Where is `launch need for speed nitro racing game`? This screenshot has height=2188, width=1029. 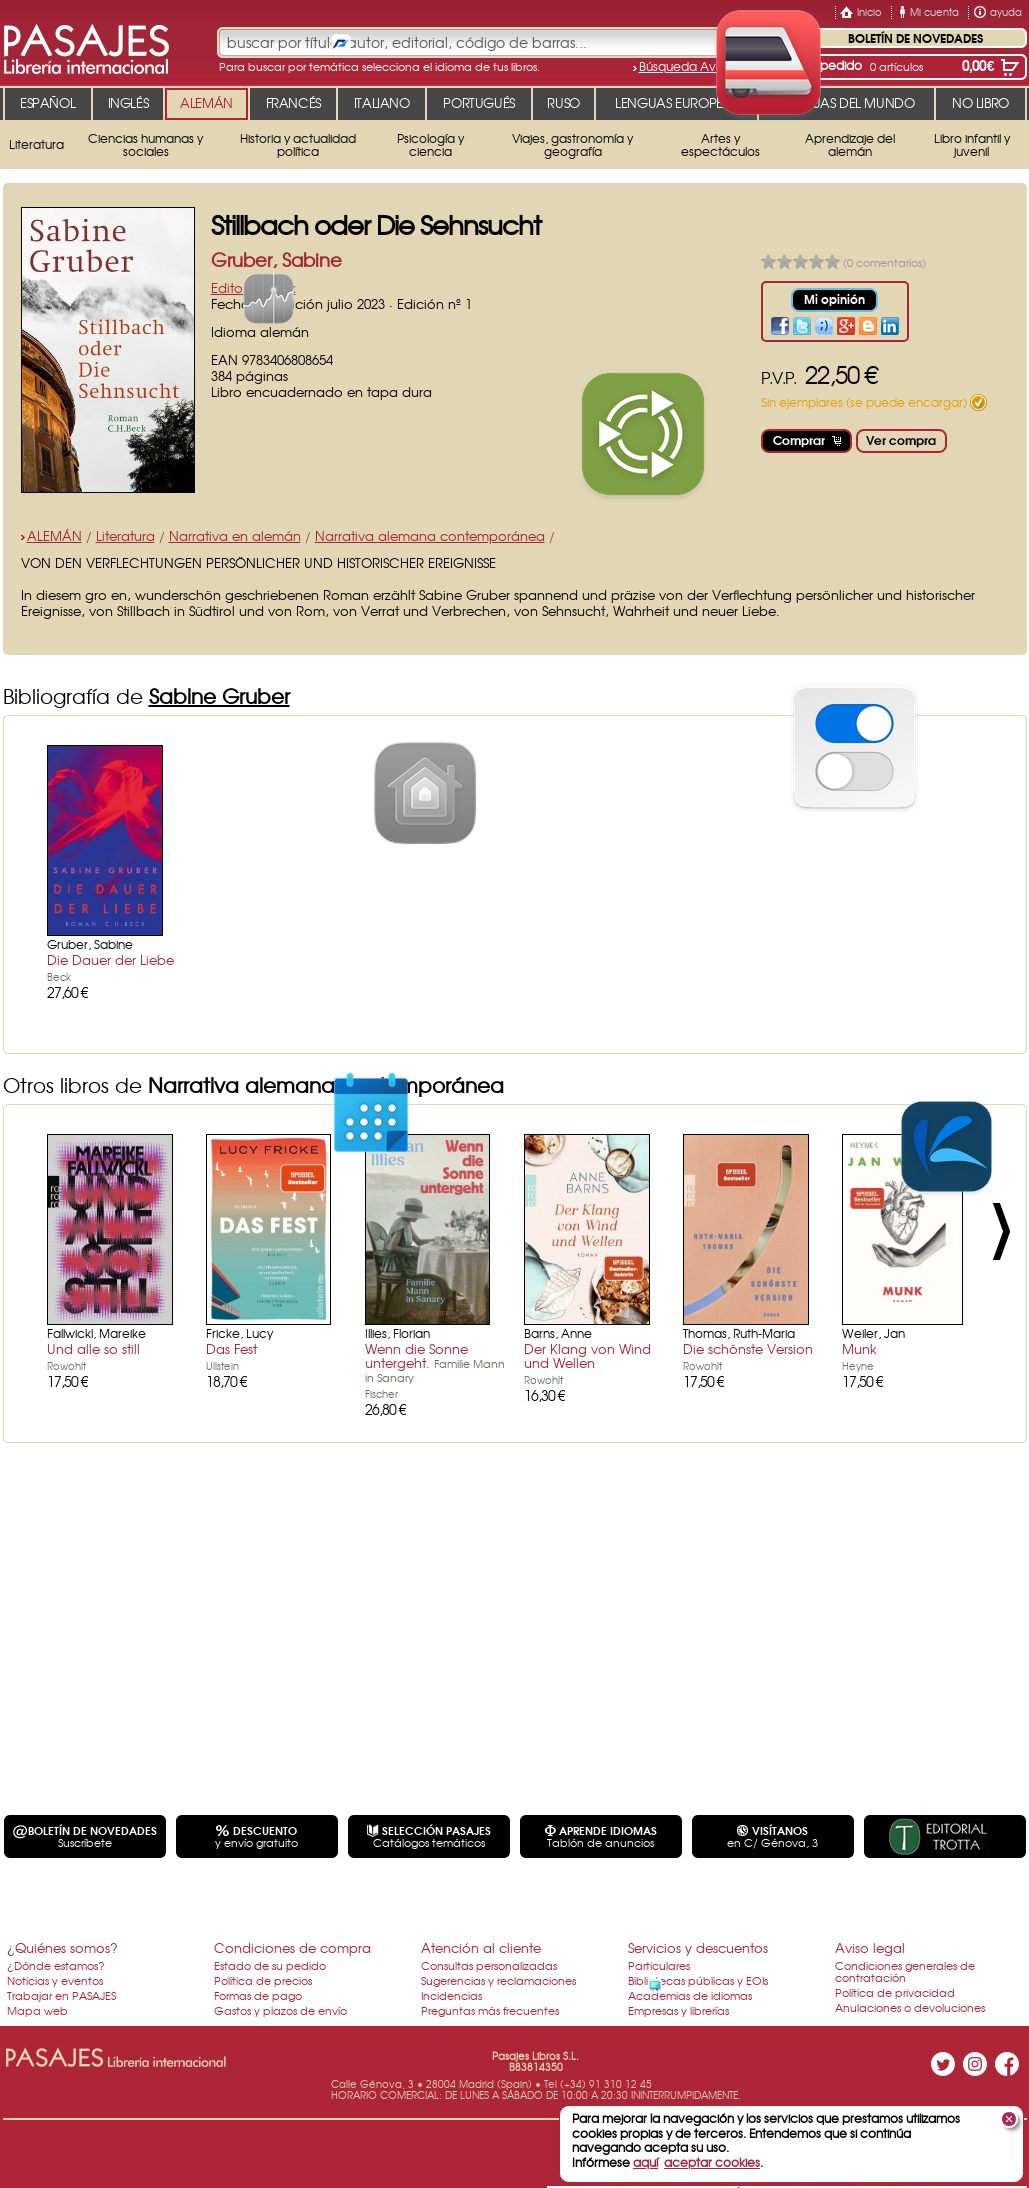 launch need for speed nitro racing game is located at coordinates (341, 44).